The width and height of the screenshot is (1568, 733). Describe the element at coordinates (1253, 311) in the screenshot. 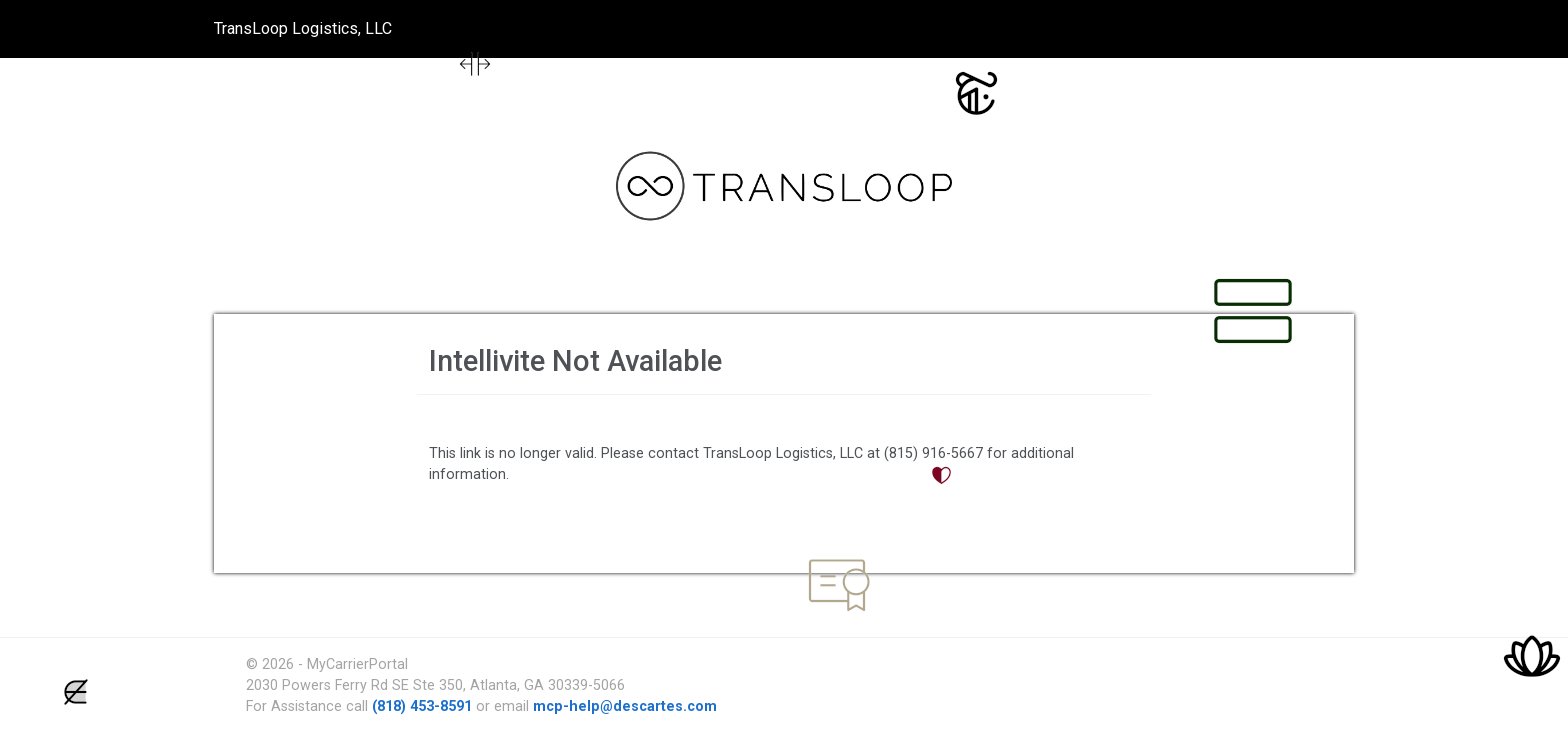

I see `switch to row layout view` at that location.